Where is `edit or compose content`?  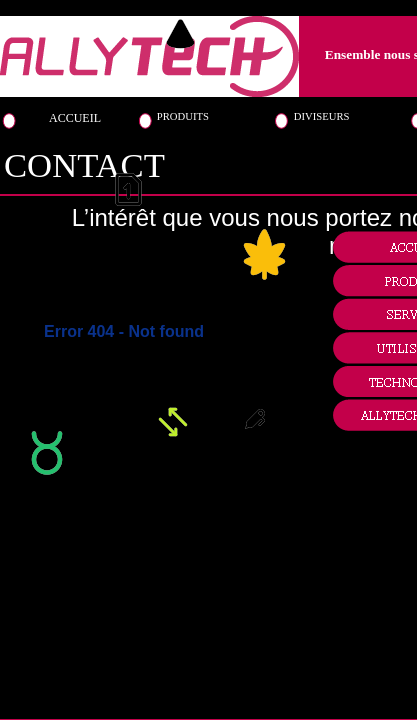
edit or compose content is located at coordinates (254, 419).